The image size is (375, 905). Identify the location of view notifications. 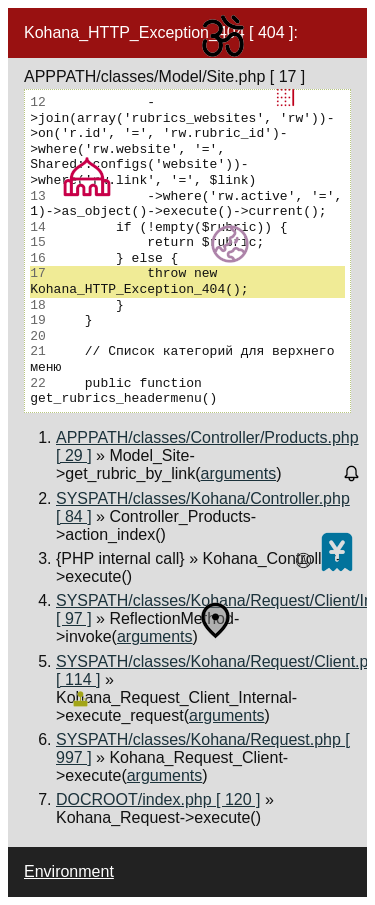
(351, 473).